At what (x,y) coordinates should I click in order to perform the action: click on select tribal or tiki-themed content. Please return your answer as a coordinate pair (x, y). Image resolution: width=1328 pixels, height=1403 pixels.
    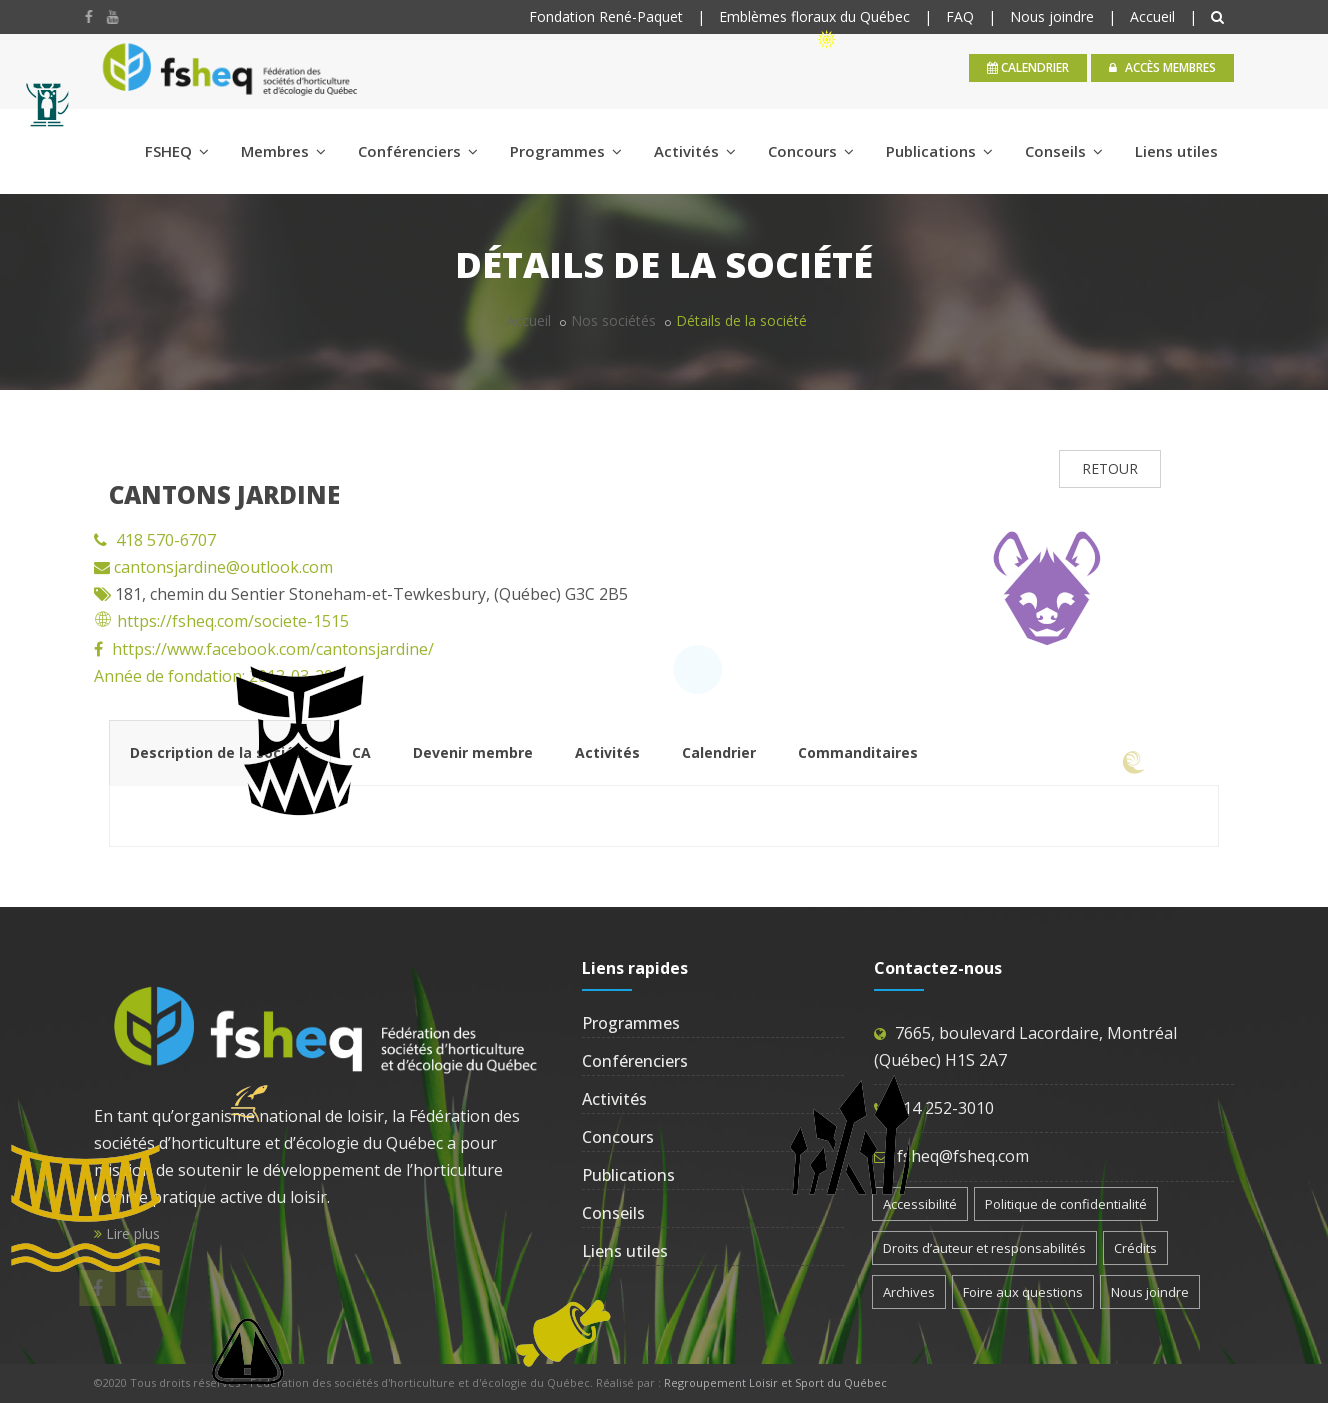
    Looking at the image, I should click on (297, 739).